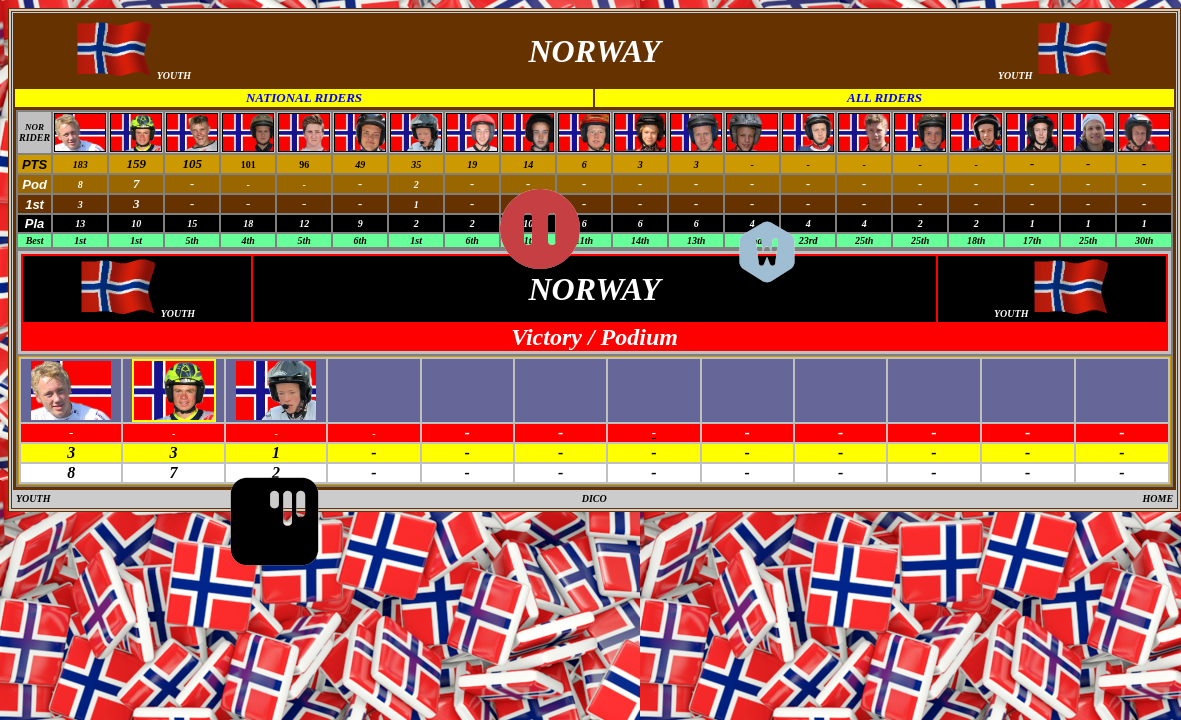 The width and height of the screenshot is (1181, 720). I want to click on pause media playback, so click(540, 229).